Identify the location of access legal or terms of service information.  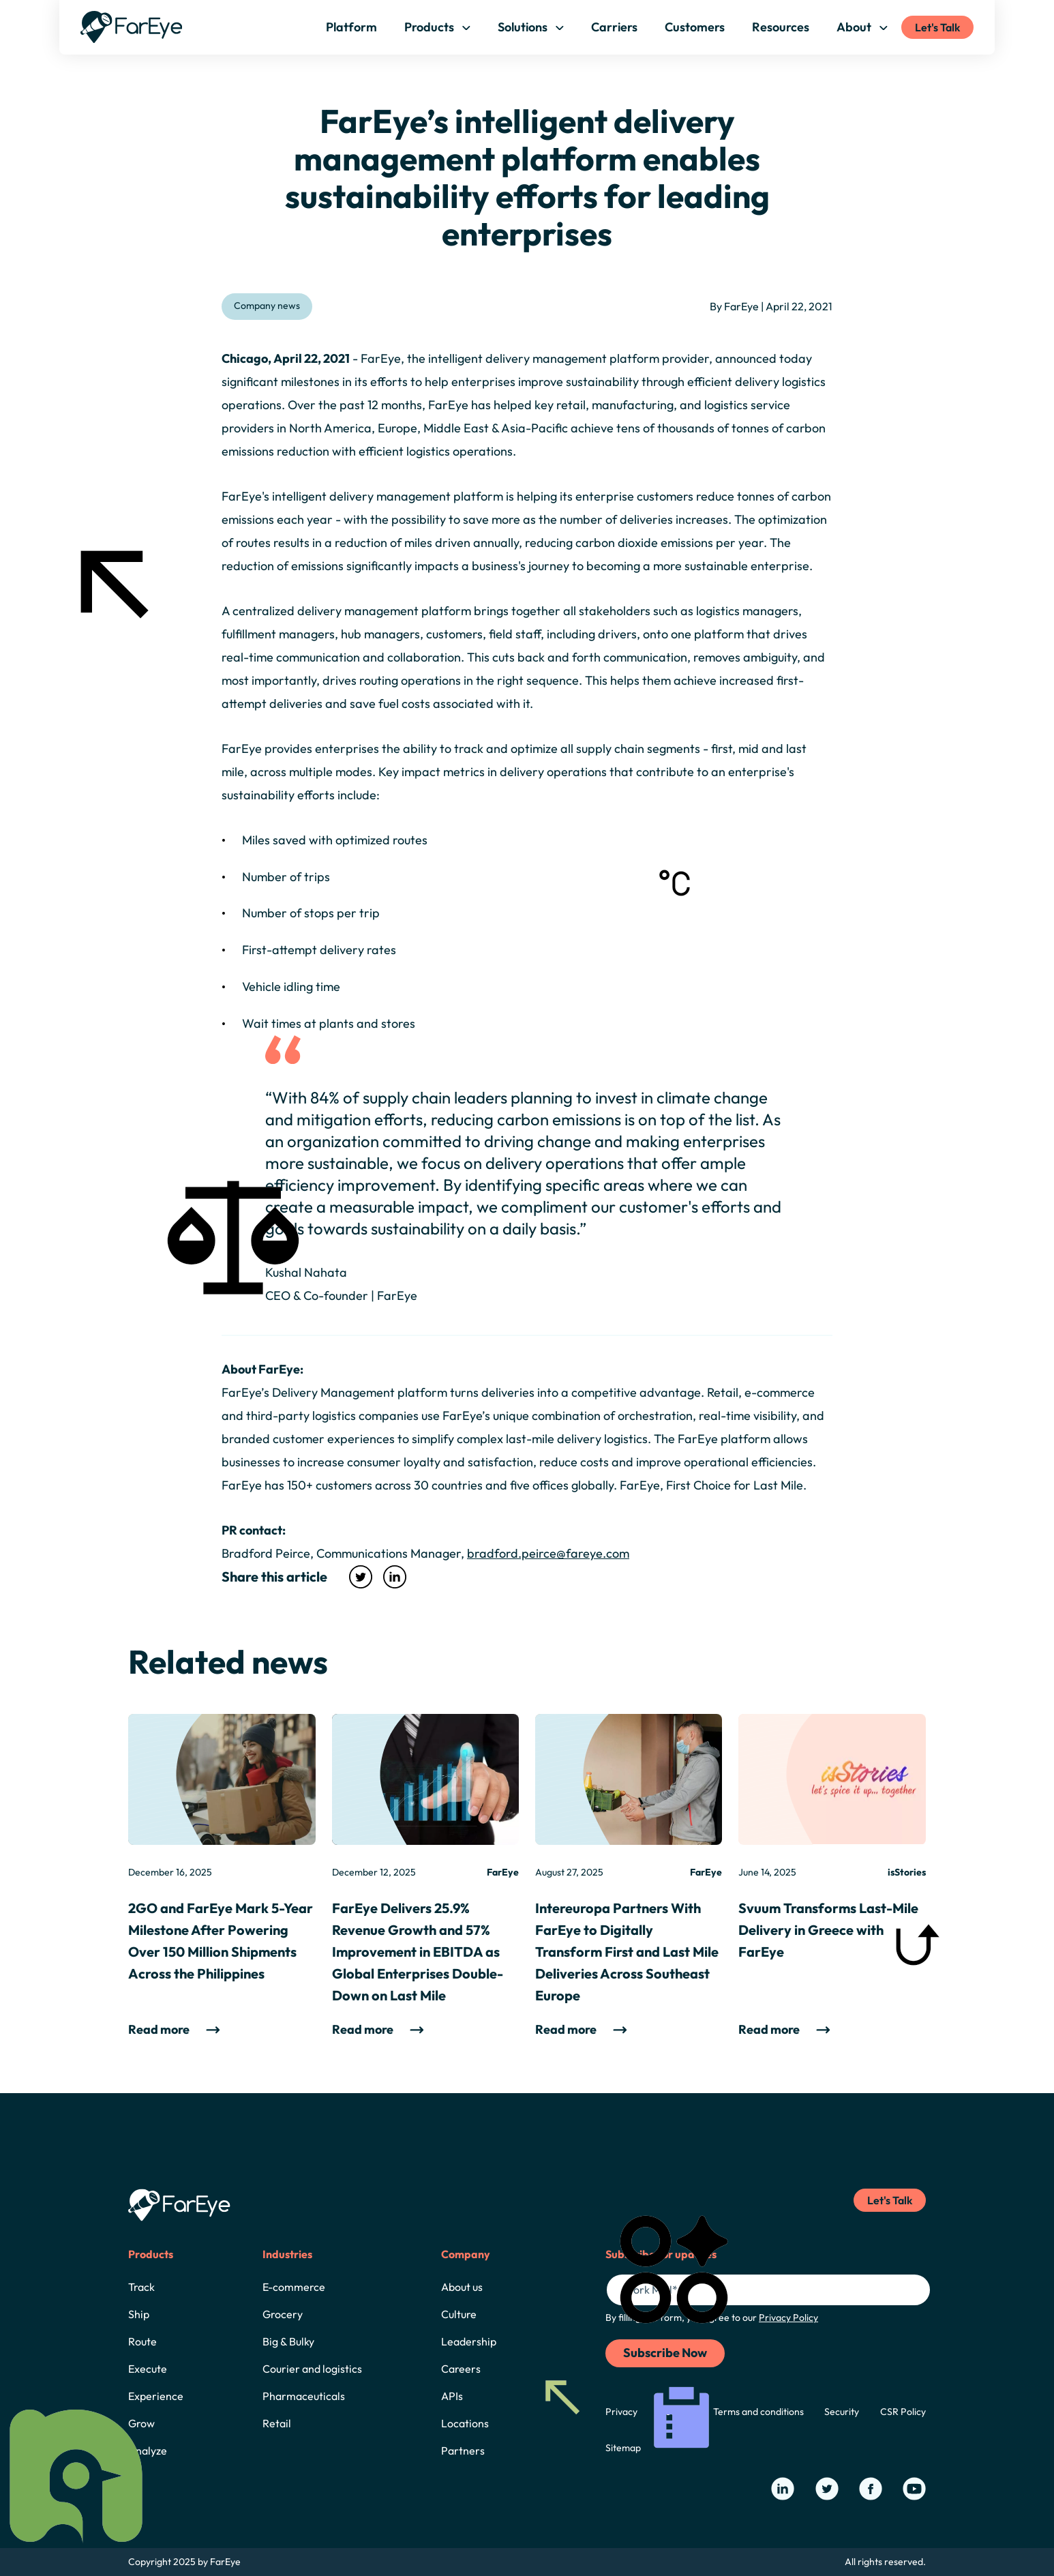
(233, 1241).